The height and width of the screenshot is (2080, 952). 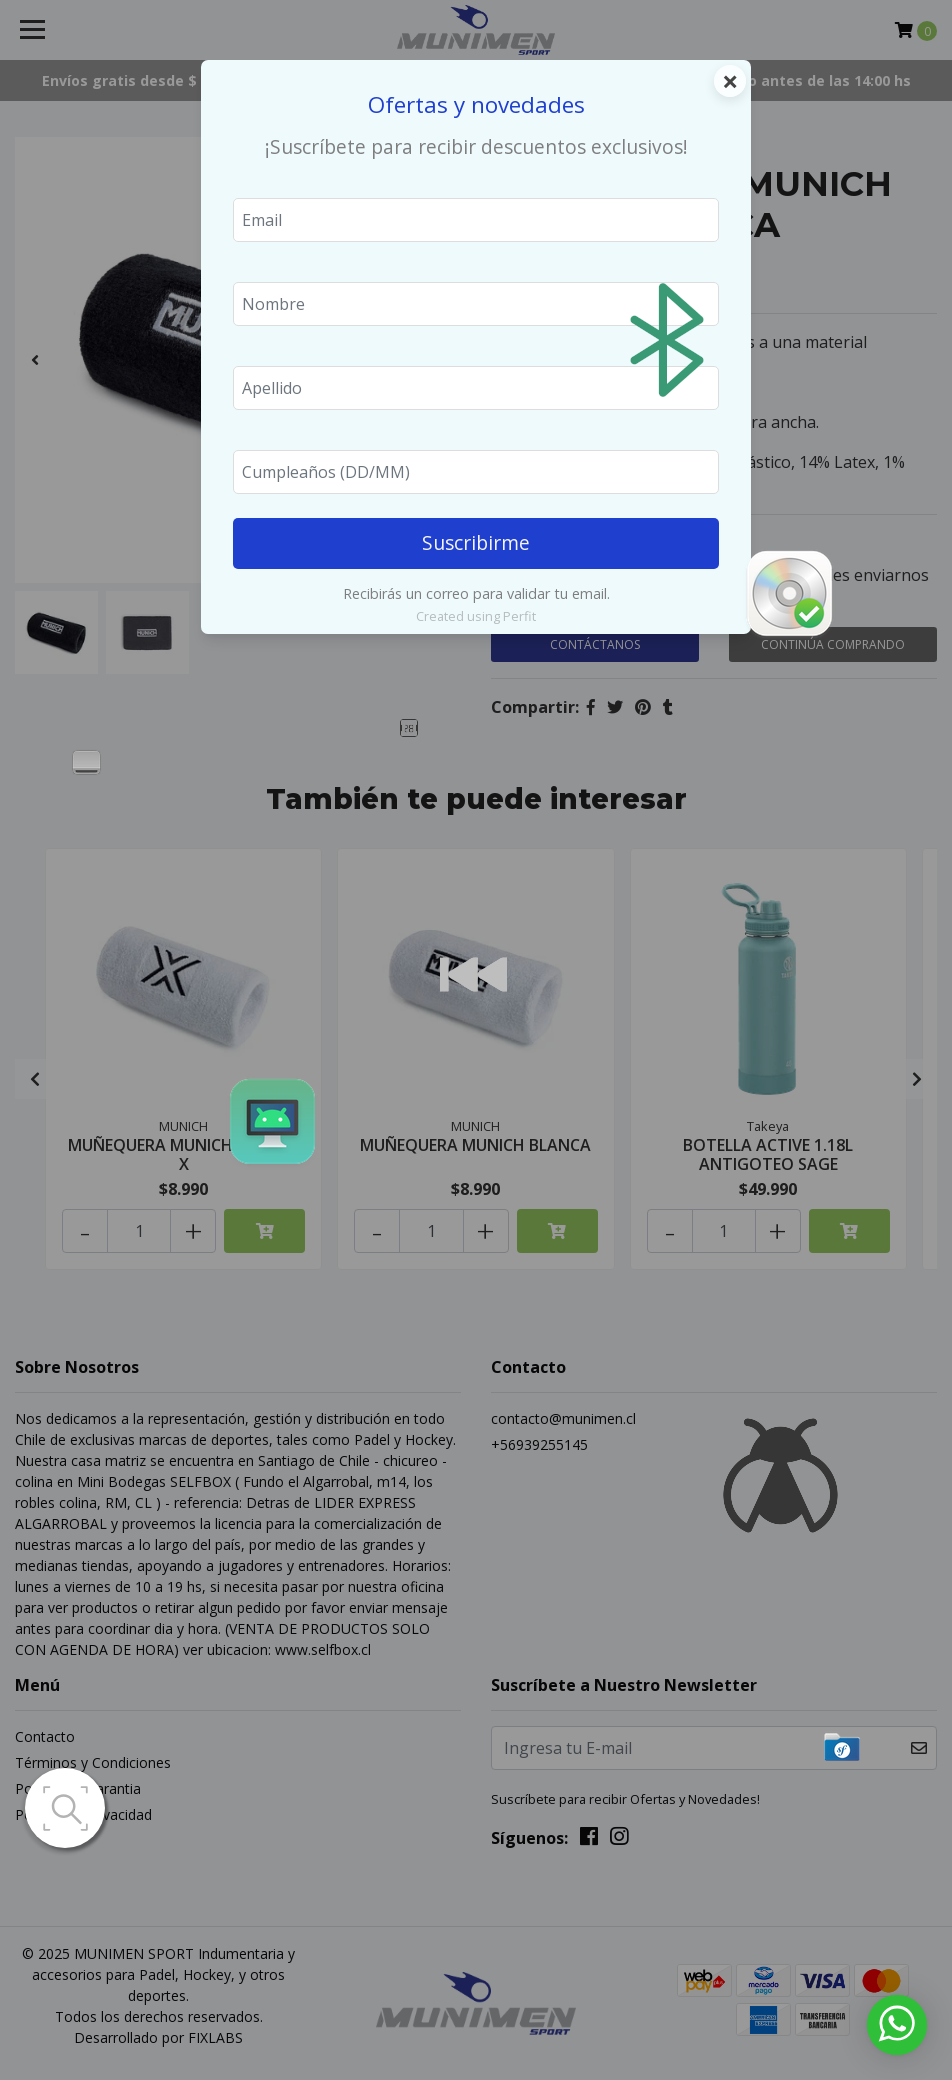 I want to click on report a bug or issue, so click(x=780, y=1475).